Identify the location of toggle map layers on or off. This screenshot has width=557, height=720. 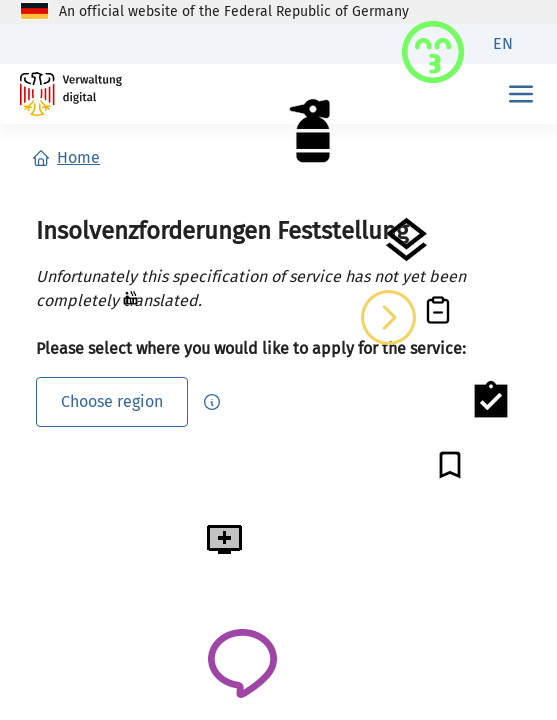
(406, 240).